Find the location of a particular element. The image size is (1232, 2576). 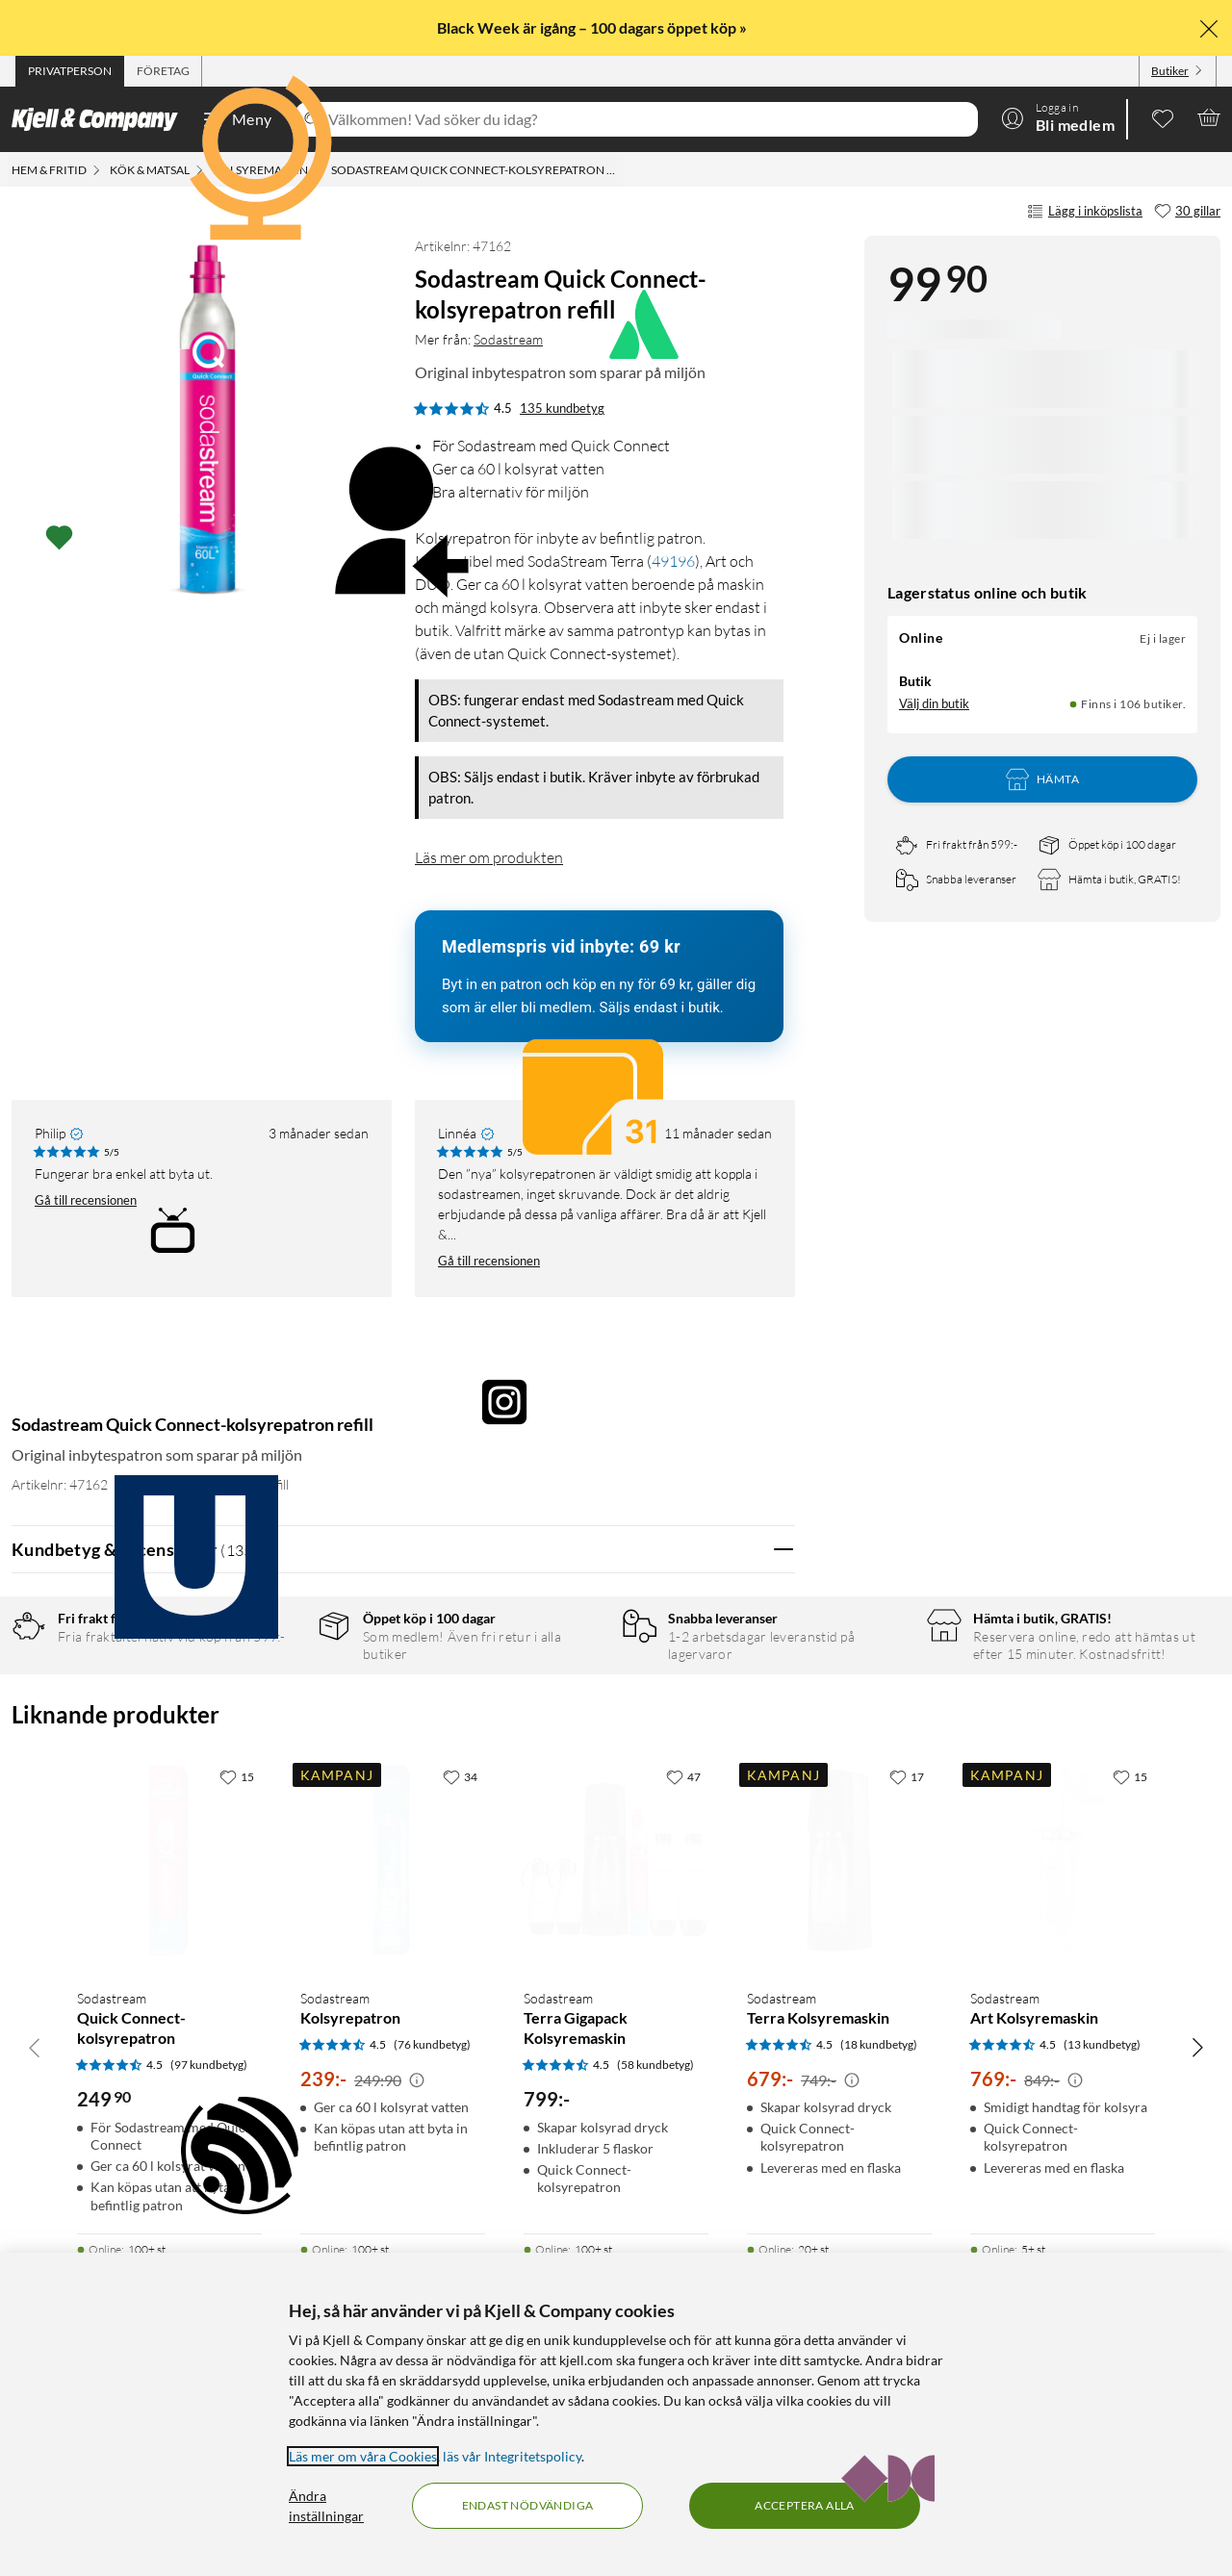

view global or worldwide settings is located at coordinates (255, 156).